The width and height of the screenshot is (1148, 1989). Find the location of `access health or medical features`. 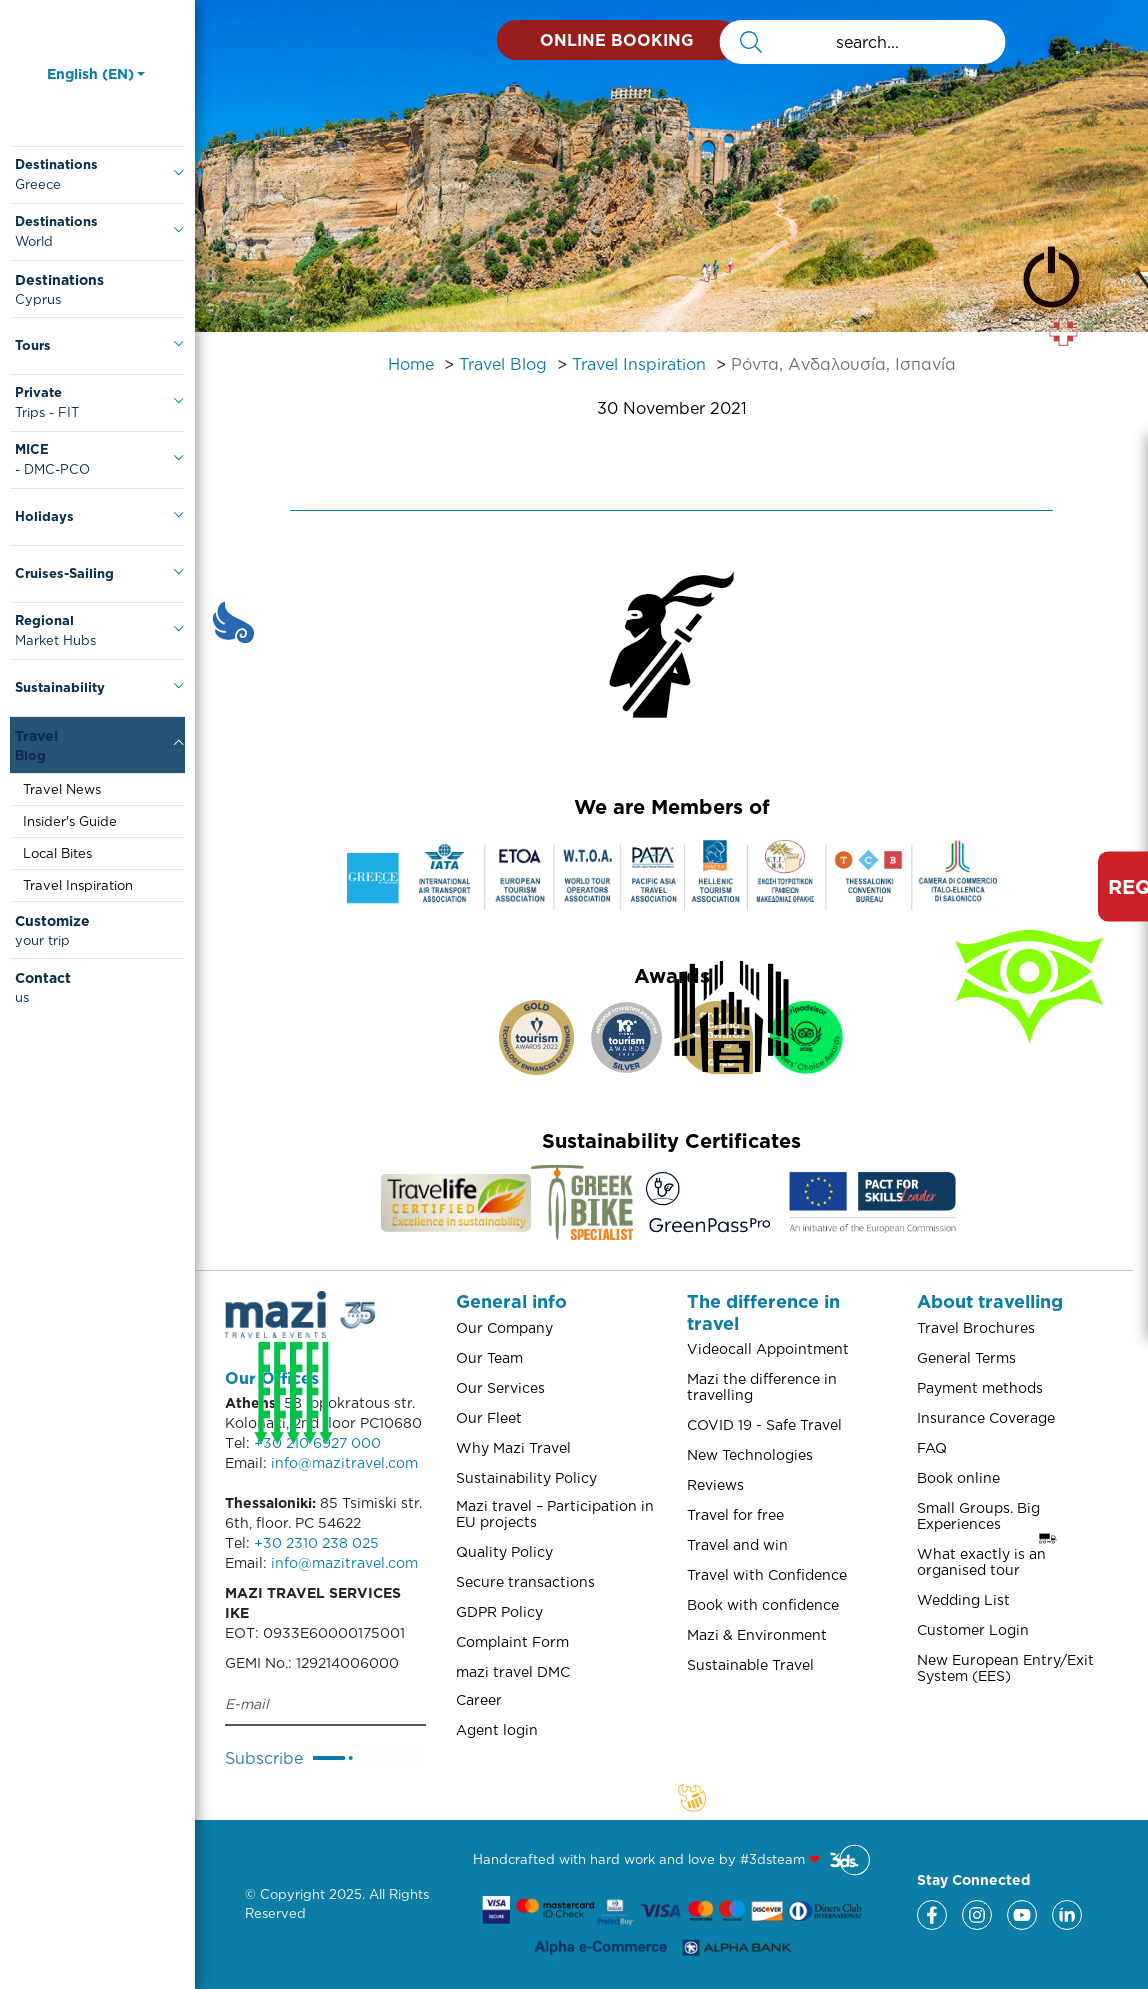

access health or medical features is located at coordinates (1063, 331).